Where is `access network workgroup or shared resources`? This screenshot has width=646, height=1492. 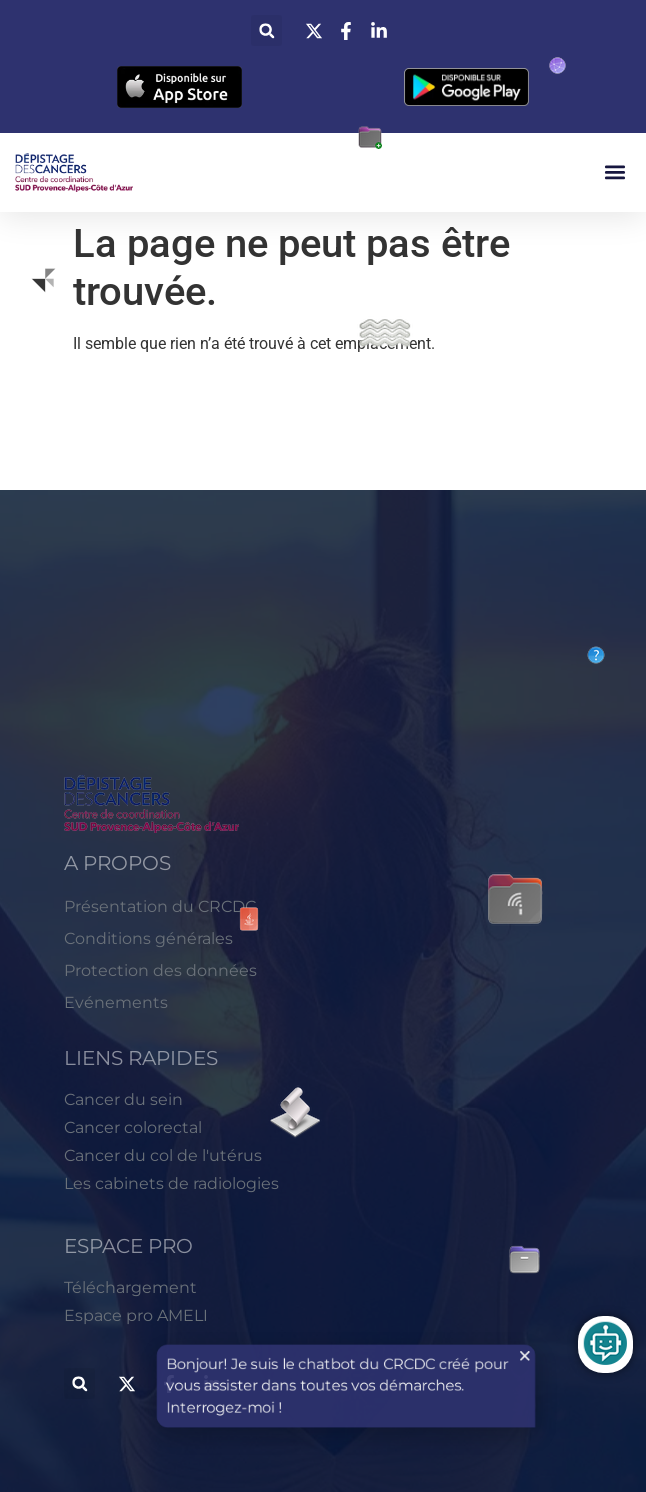 access network workgroup or shared resources is located at coordinates (557, 65).